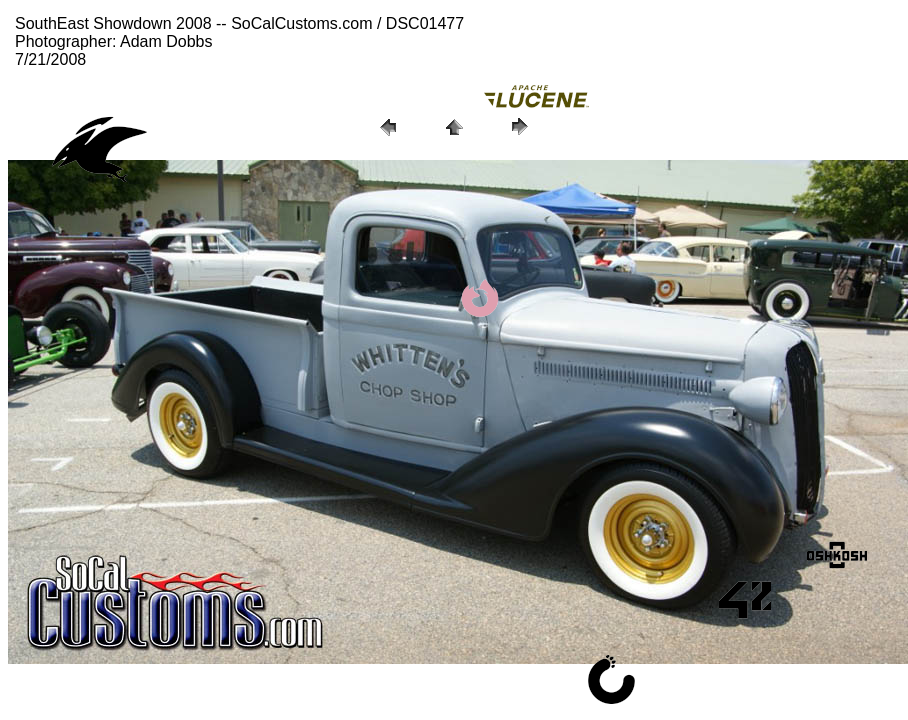 Image resolution: width=908 pixels, height=720 pixels. I want to click on open Mozilla Firefox browser, so click(480, 298).